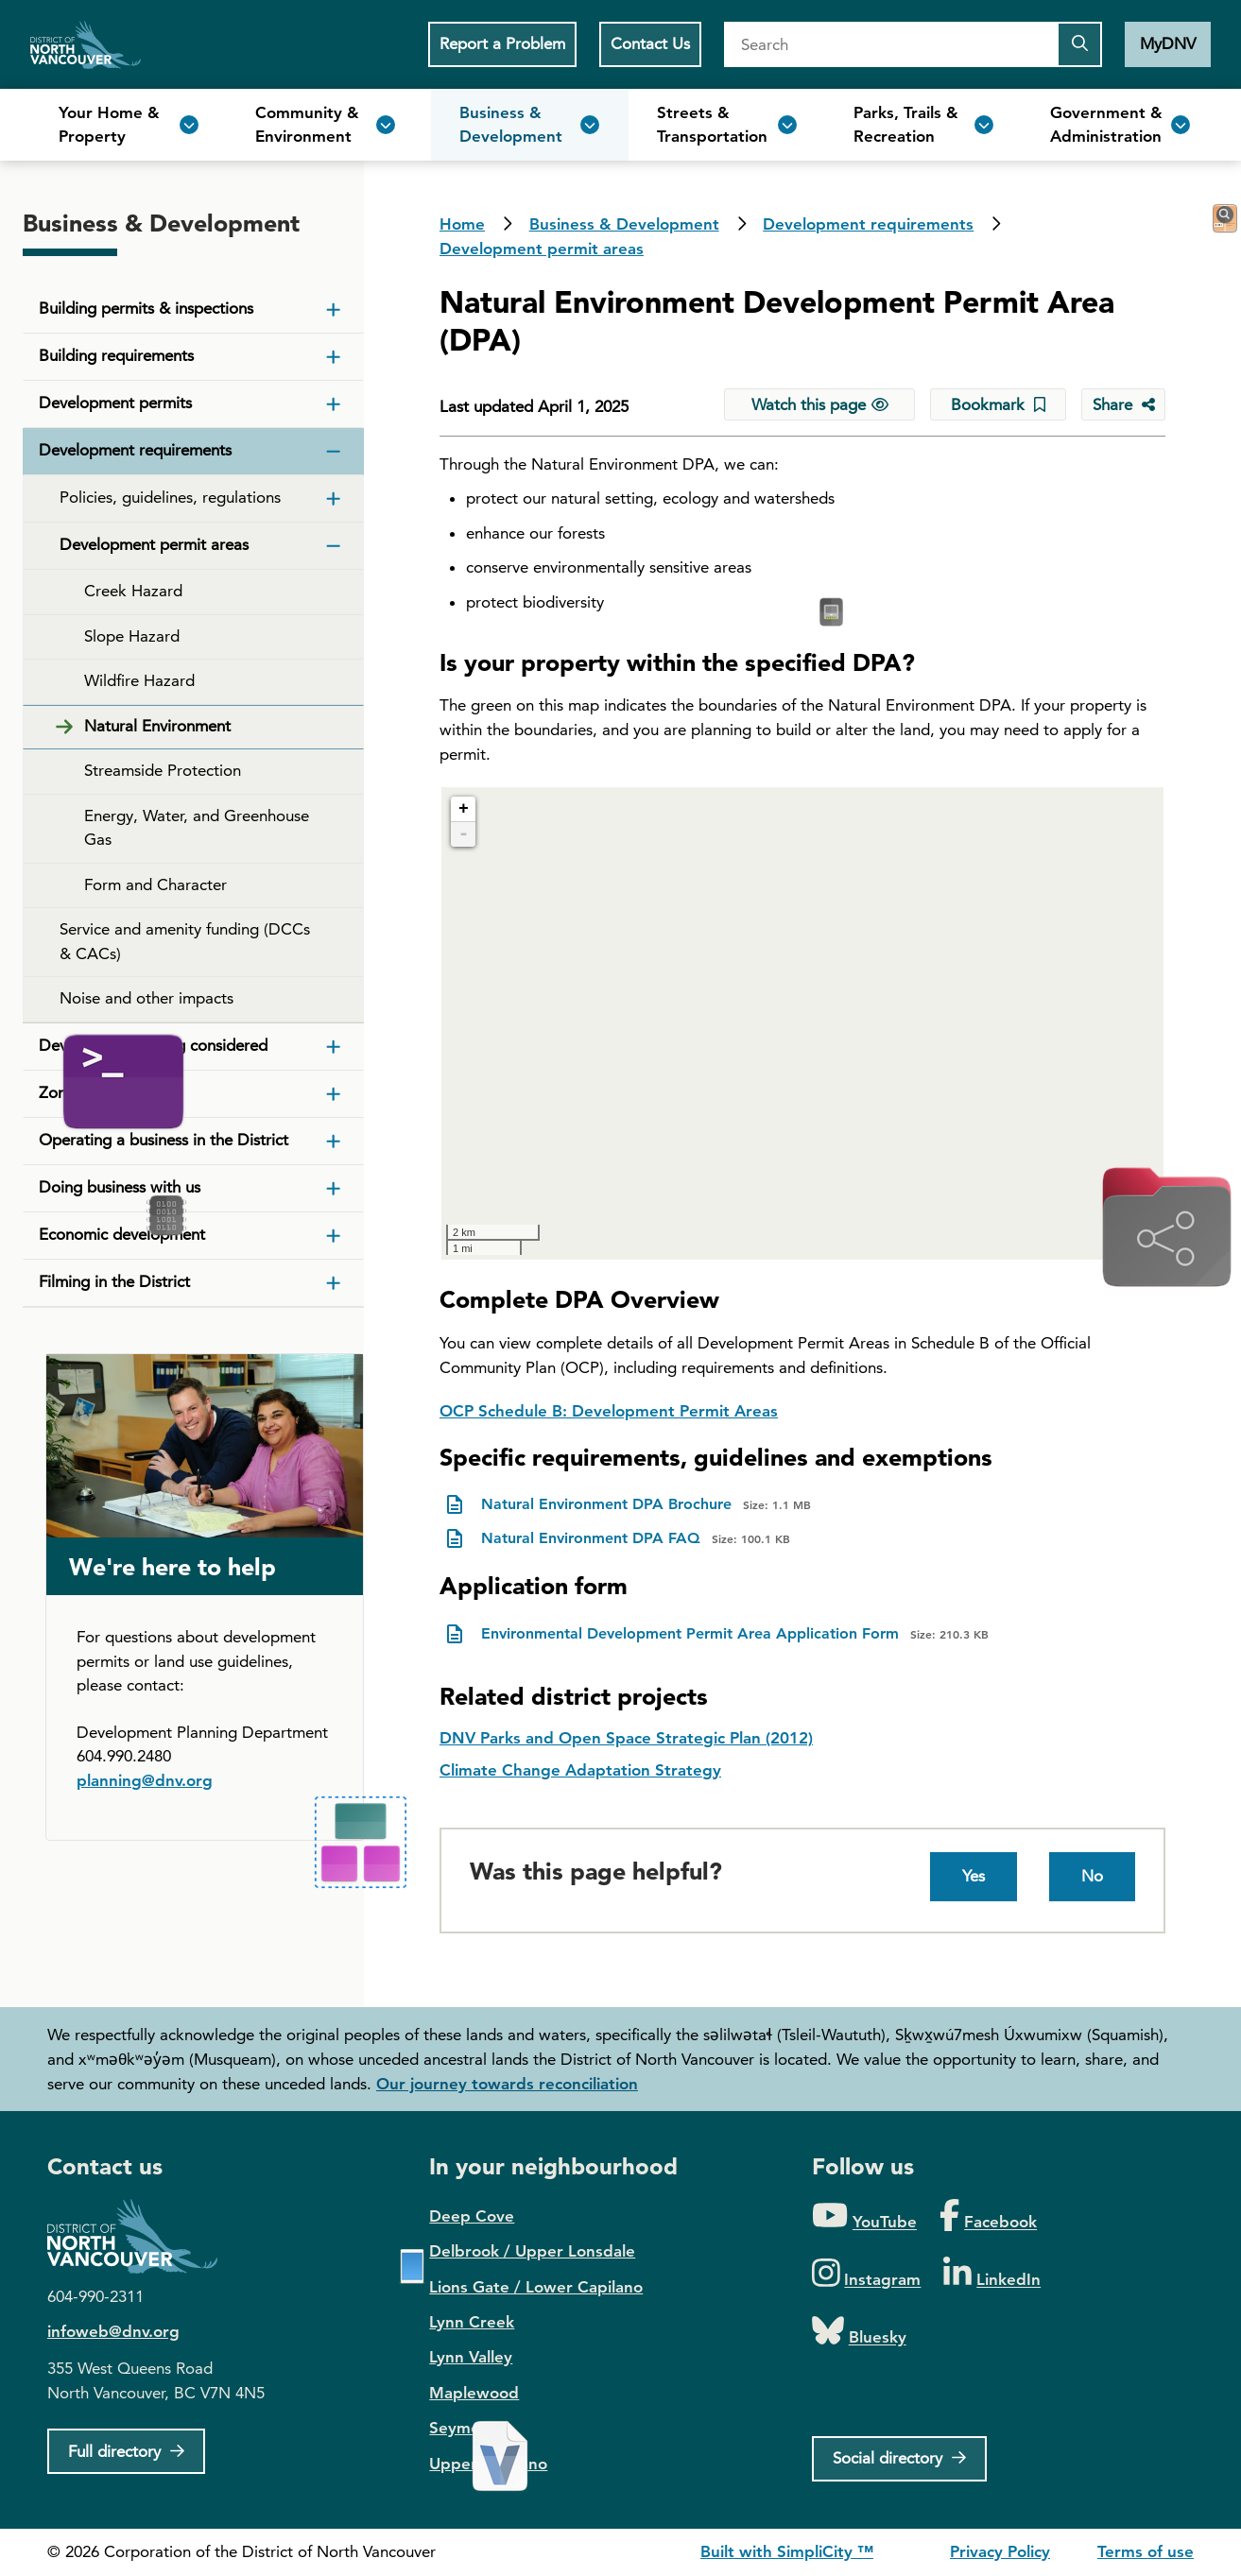 The image size is (1241, 2576). I want to click on select all items in the current view, so click(360, 1842).